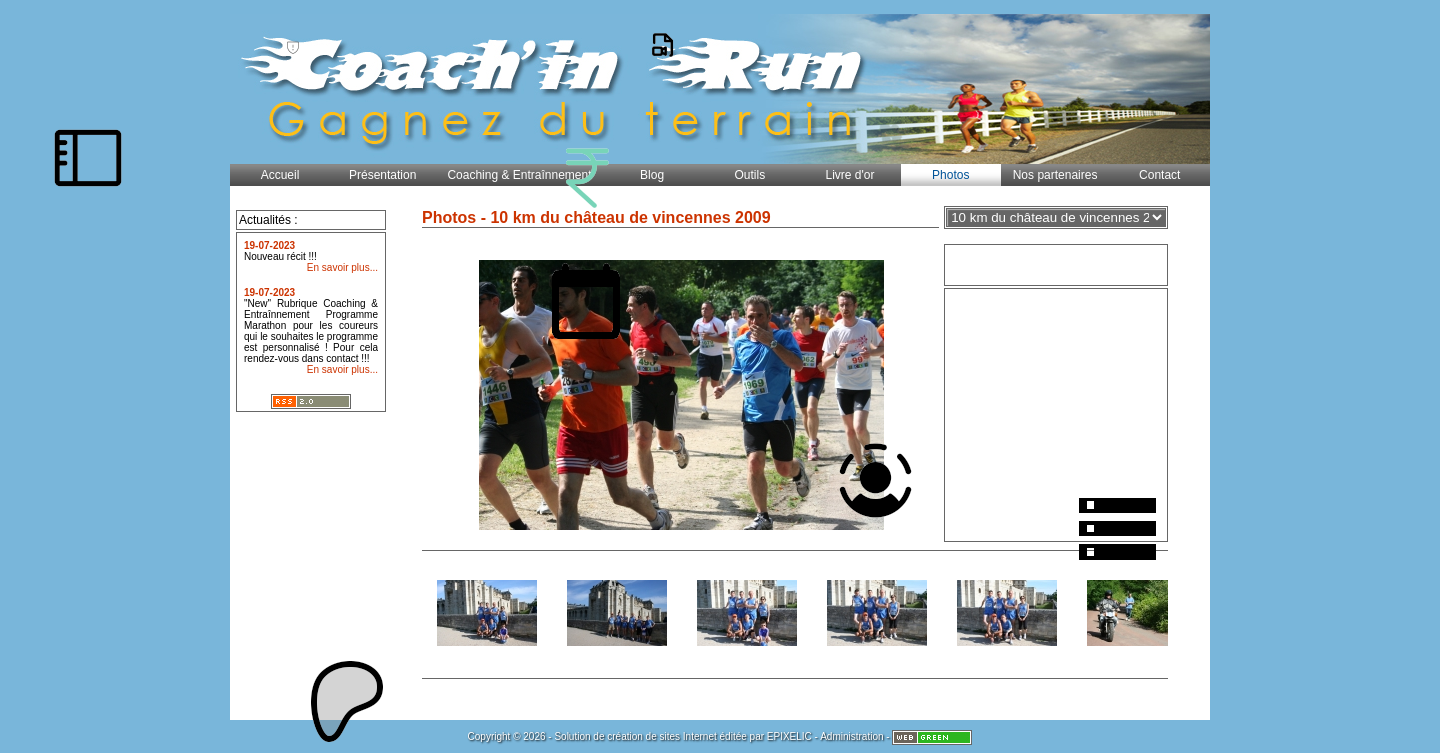 This screenshot has height=753, width=1440. What do you see at coordinates (88, 158) in the screenshot?
I see `toggle the sidebar panel` at bounding box center [88, 158].